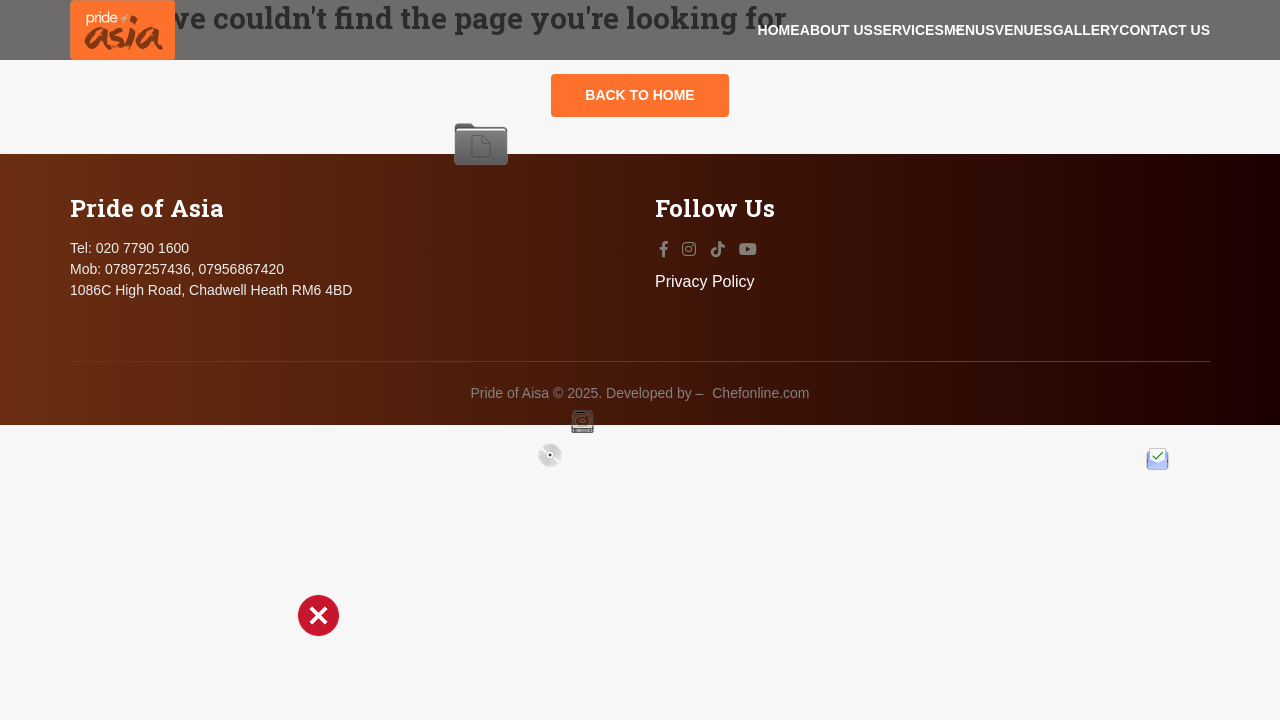 This screenshot has height=720, width=1280. I want to click on access DVD drive or optical disc contents, so click(550, 455).